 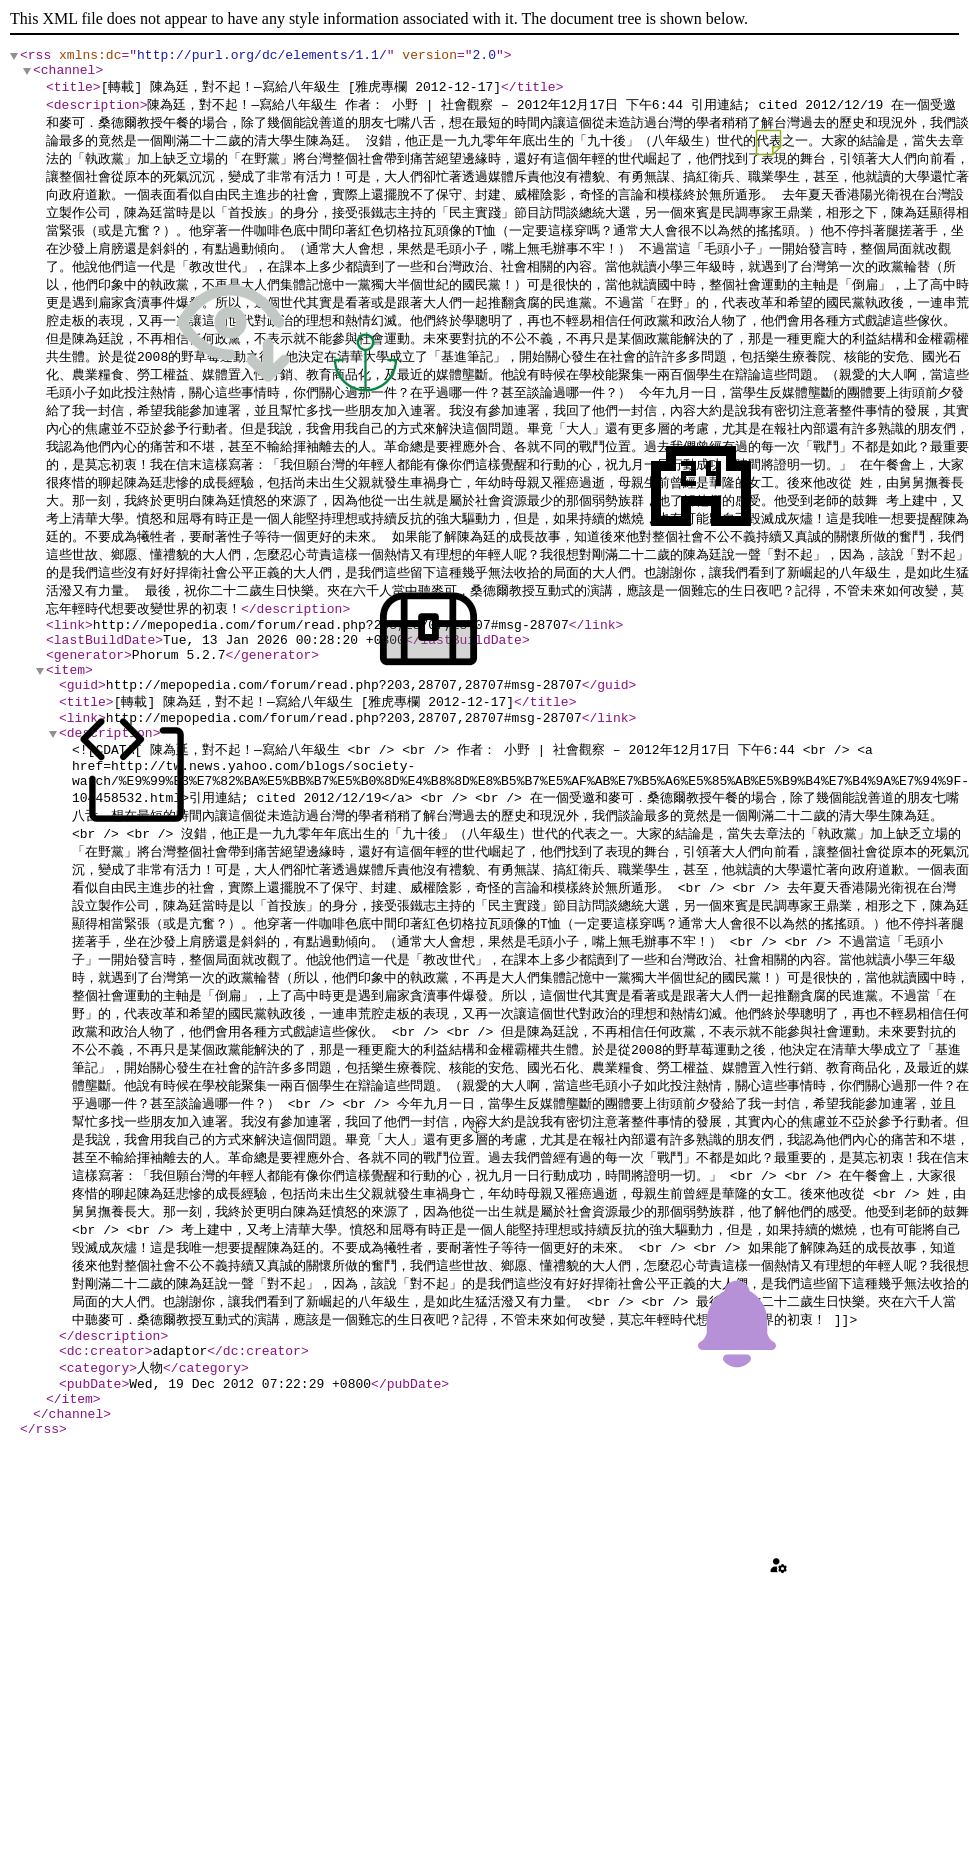 What do you see at coordinates (428, 630) in the screenshot?
I see `access your rewards or collectibles` at bounding box center [428, 630].